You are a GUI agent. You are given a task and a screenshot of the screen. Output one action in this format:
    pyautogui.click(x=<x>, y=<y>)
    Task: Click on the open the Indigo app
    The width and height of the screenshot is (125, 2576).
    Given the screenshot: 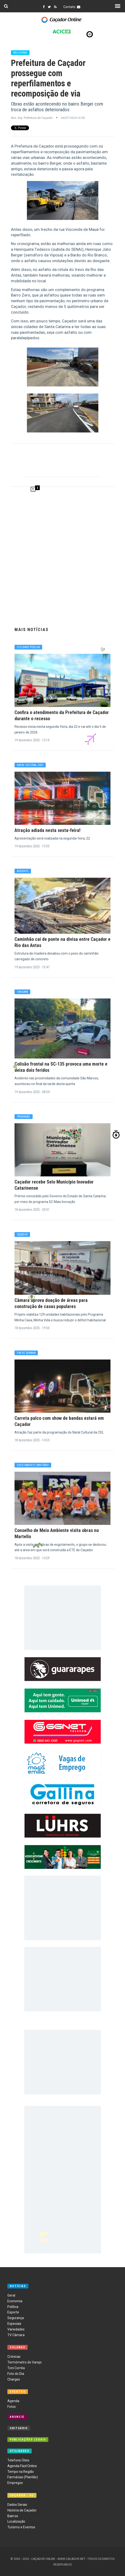 What is the action you would take?
    pyautogui.click(x=90, y=739)
    